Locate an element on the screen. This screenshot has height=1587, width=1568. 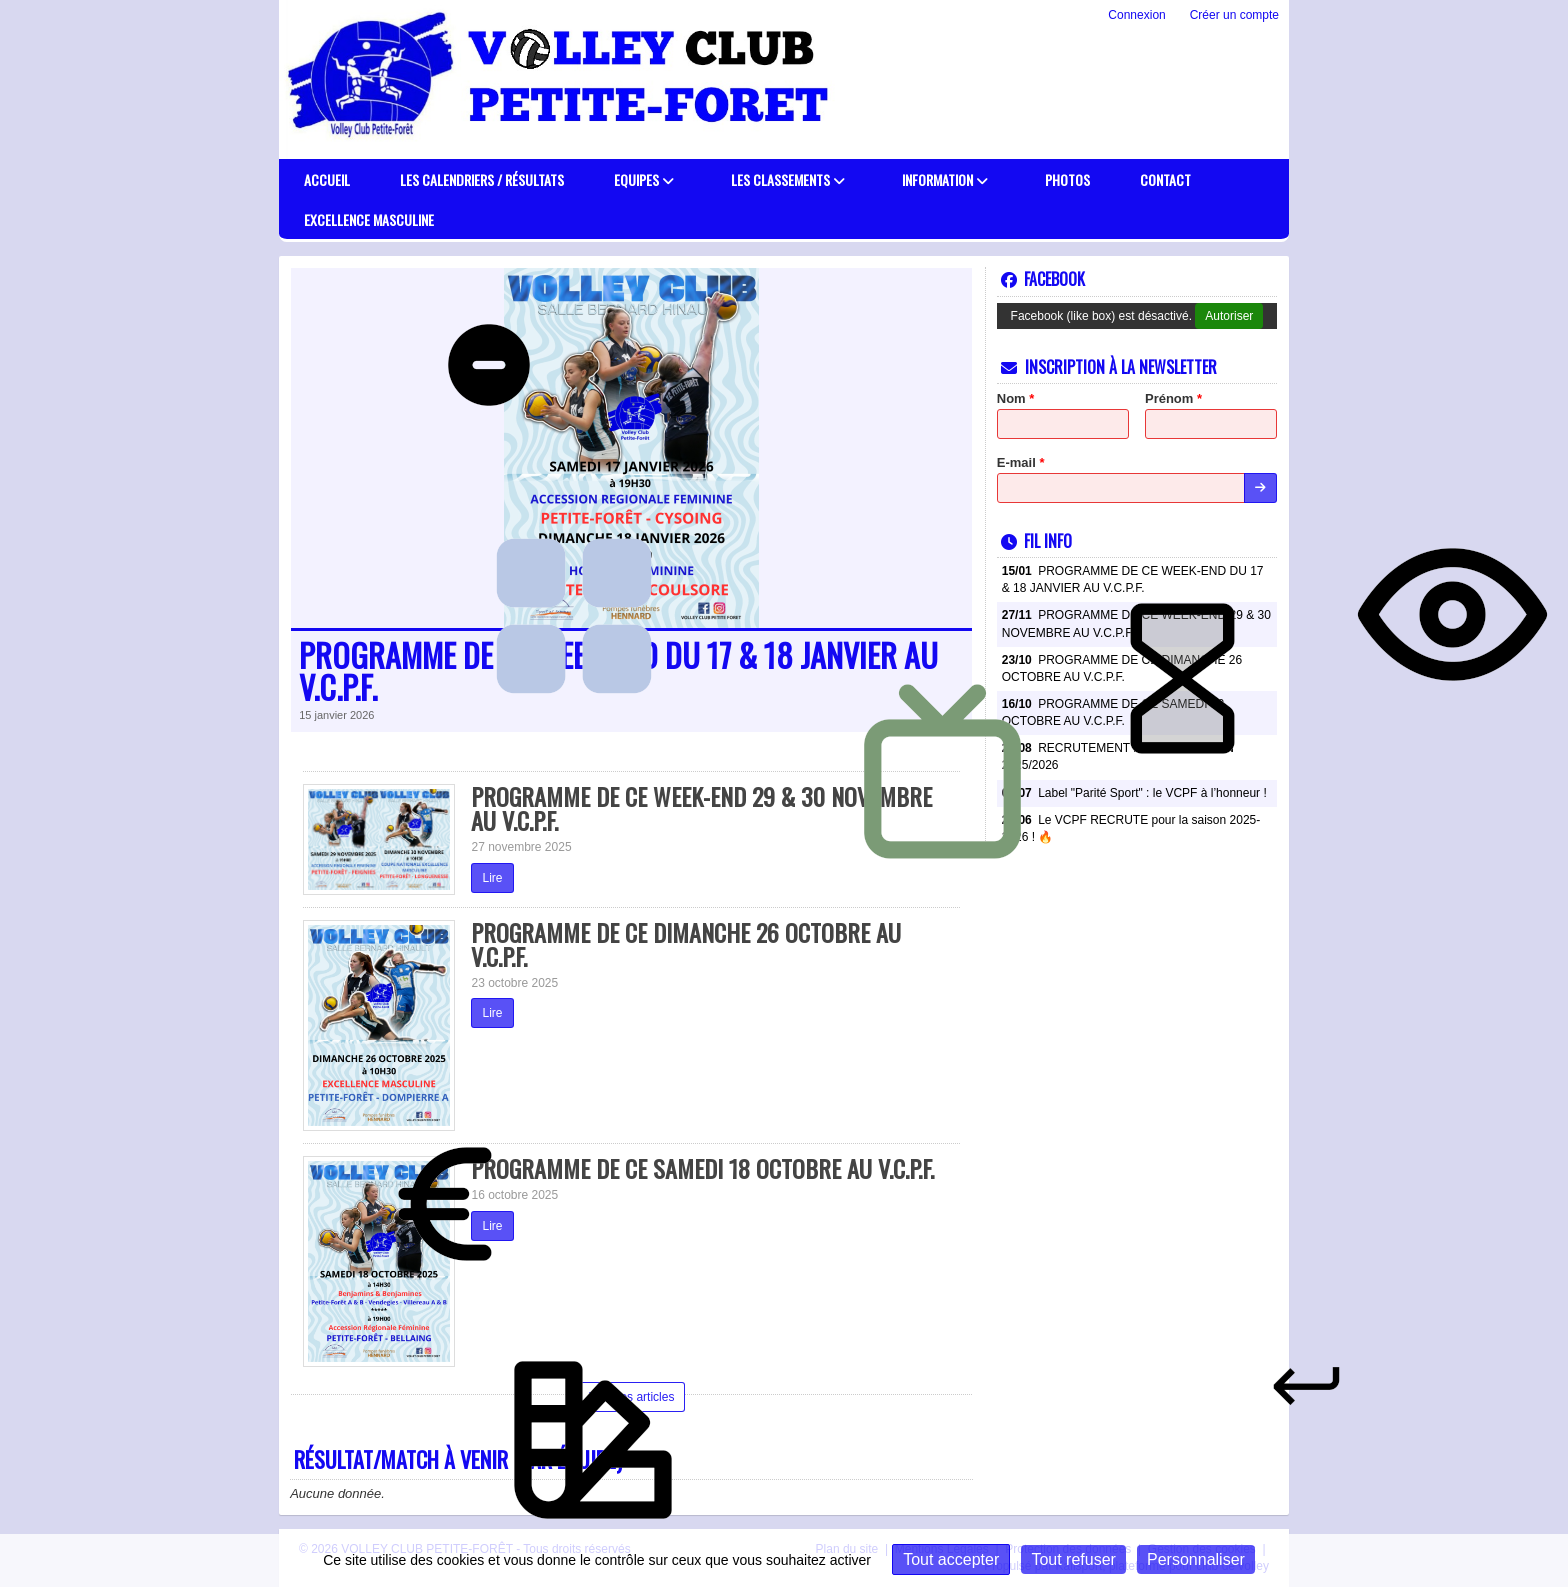
view or preview content is located at coordinates (1452, 614).